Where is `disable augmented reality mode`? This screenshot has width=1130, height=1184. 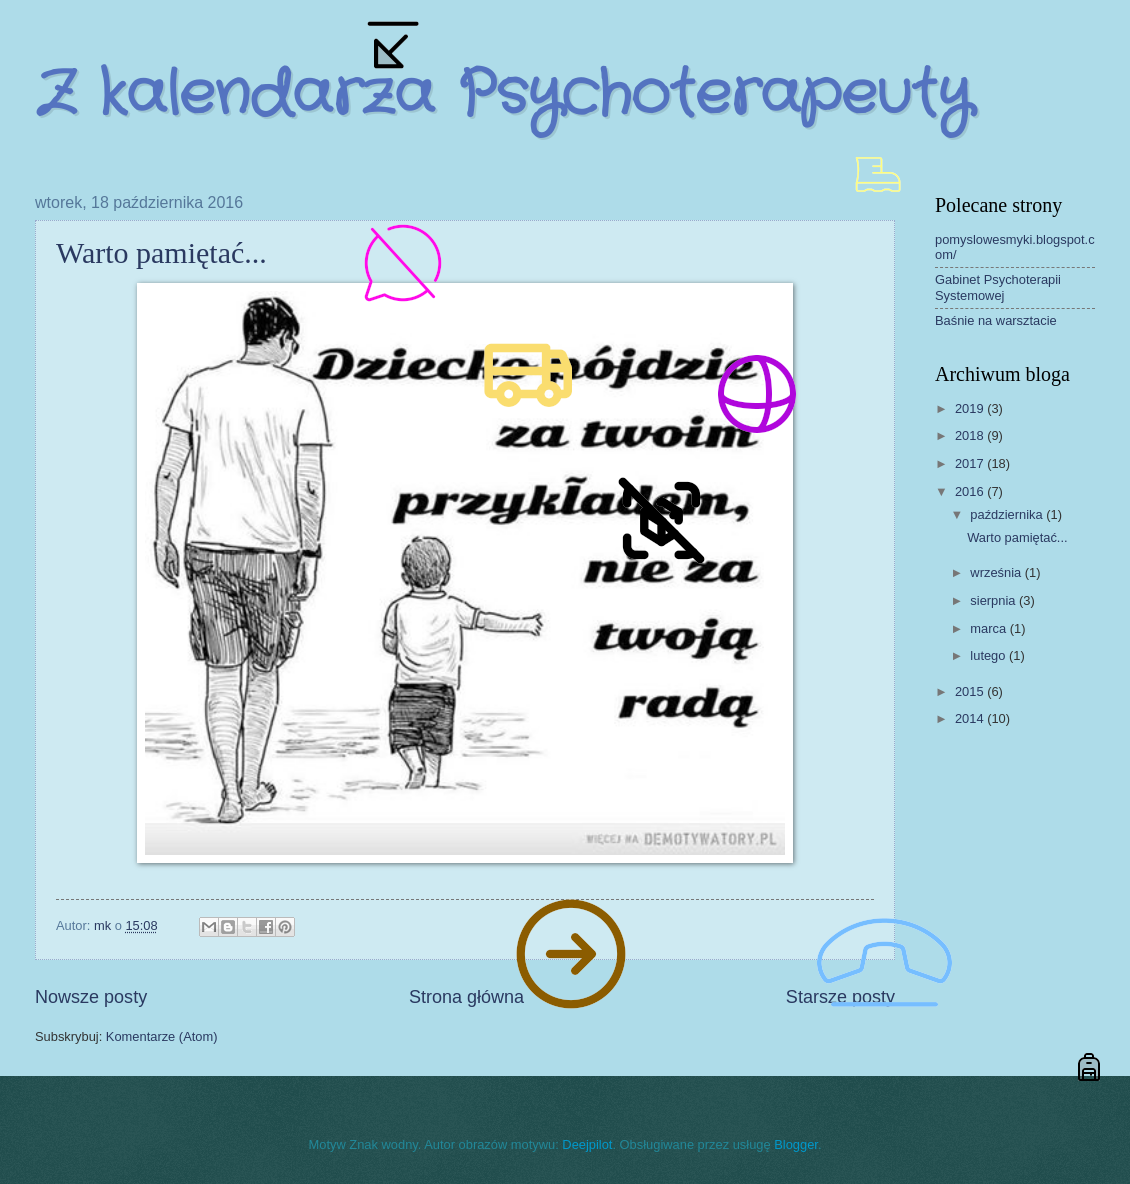
disable augmented reality mode is located at coordinates (661, 520).